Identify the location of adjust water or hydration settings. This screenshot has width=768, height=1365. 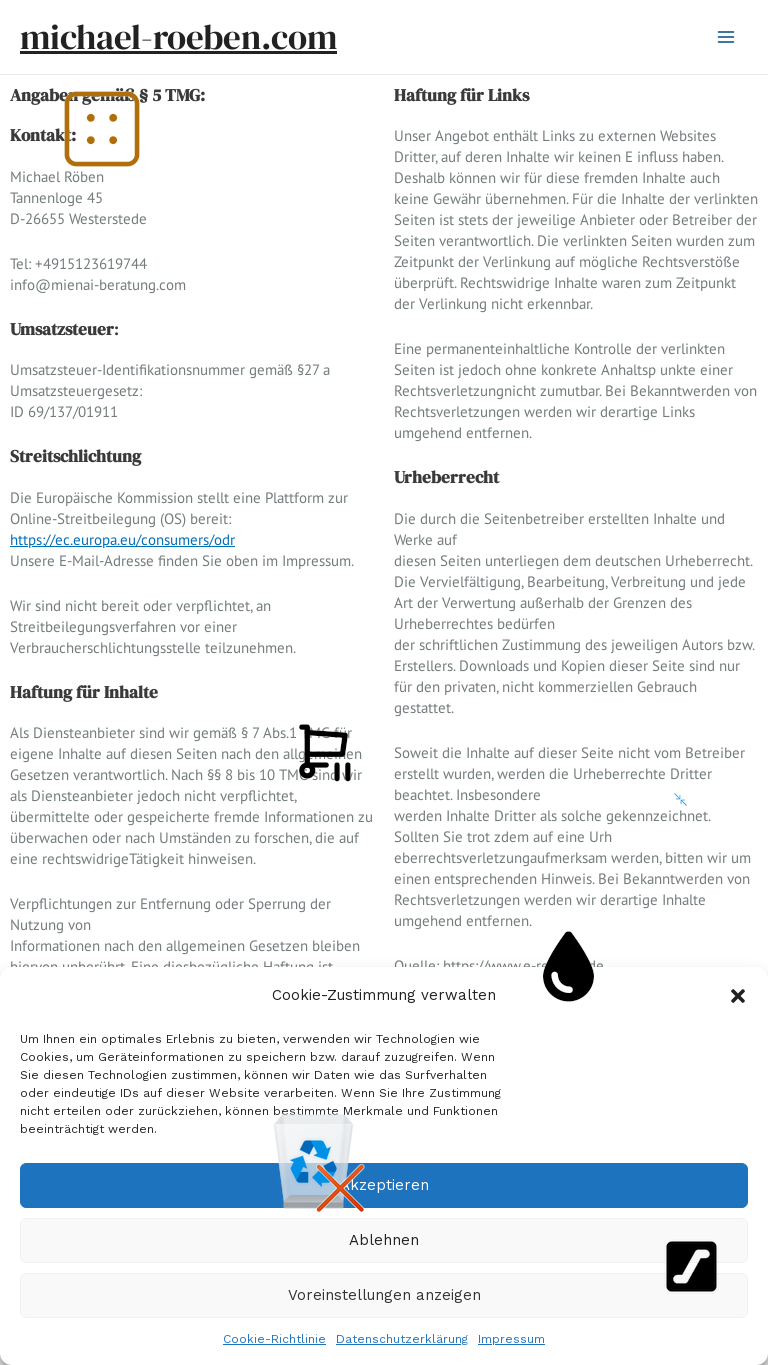
(568, 967).